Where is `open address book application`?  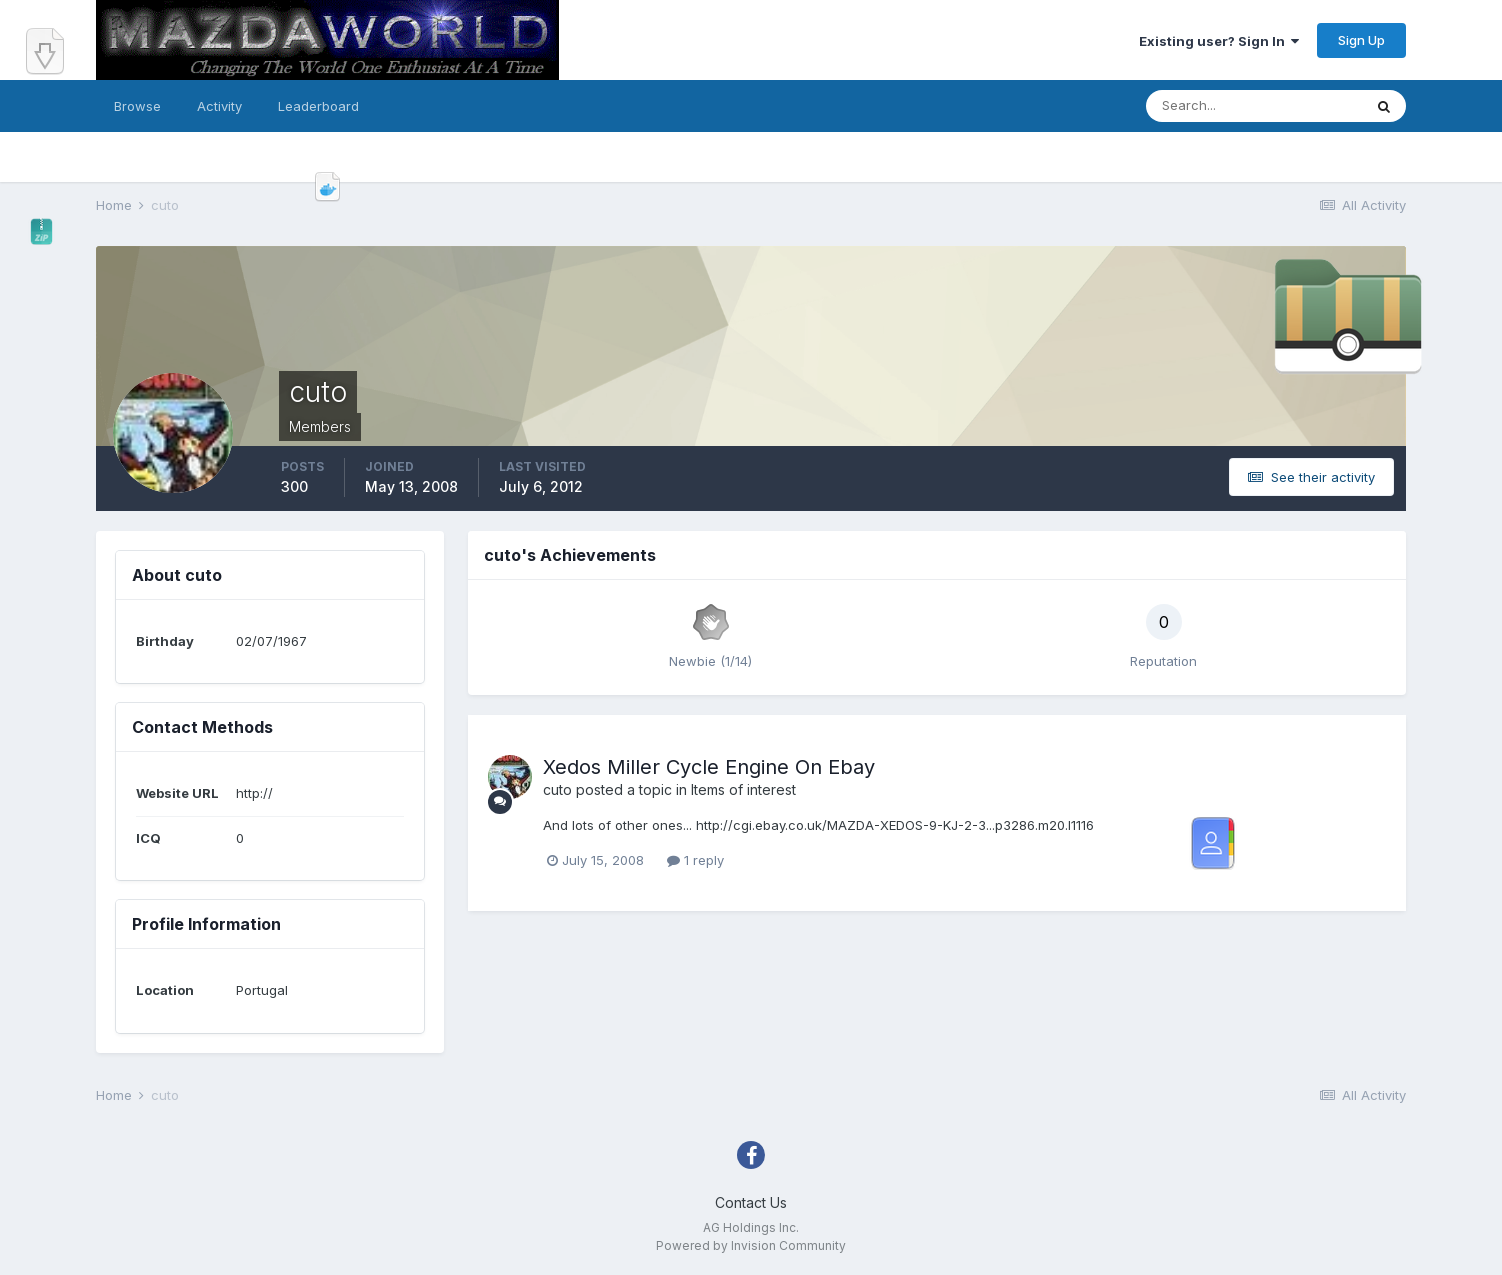 open address book application is located at coordinates (1213, 843).